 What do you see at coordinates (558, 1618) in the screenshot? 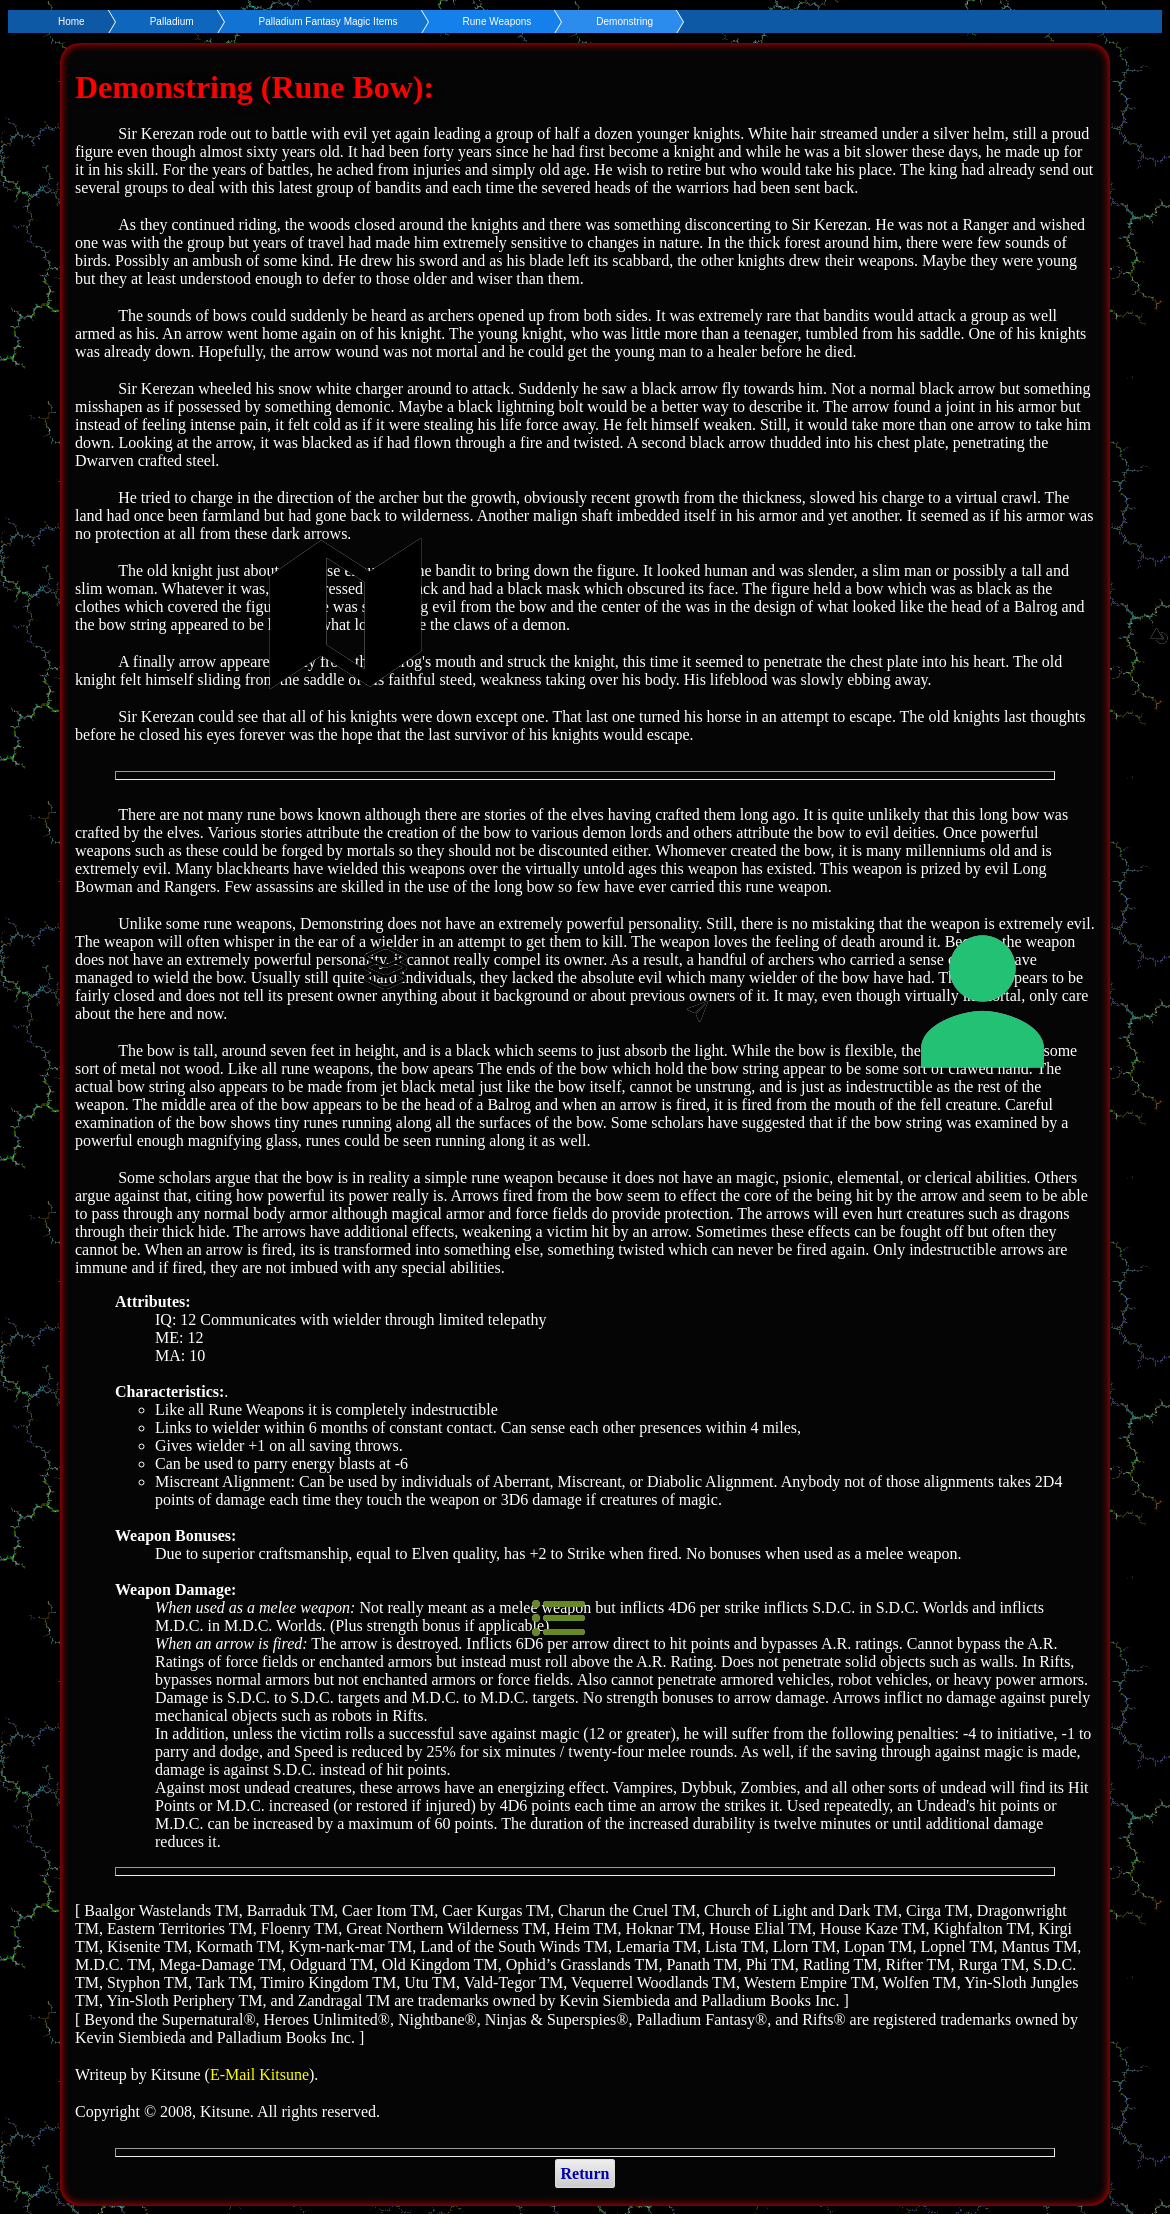
I see `view items in a list format` at bounding box center [558, 1618].